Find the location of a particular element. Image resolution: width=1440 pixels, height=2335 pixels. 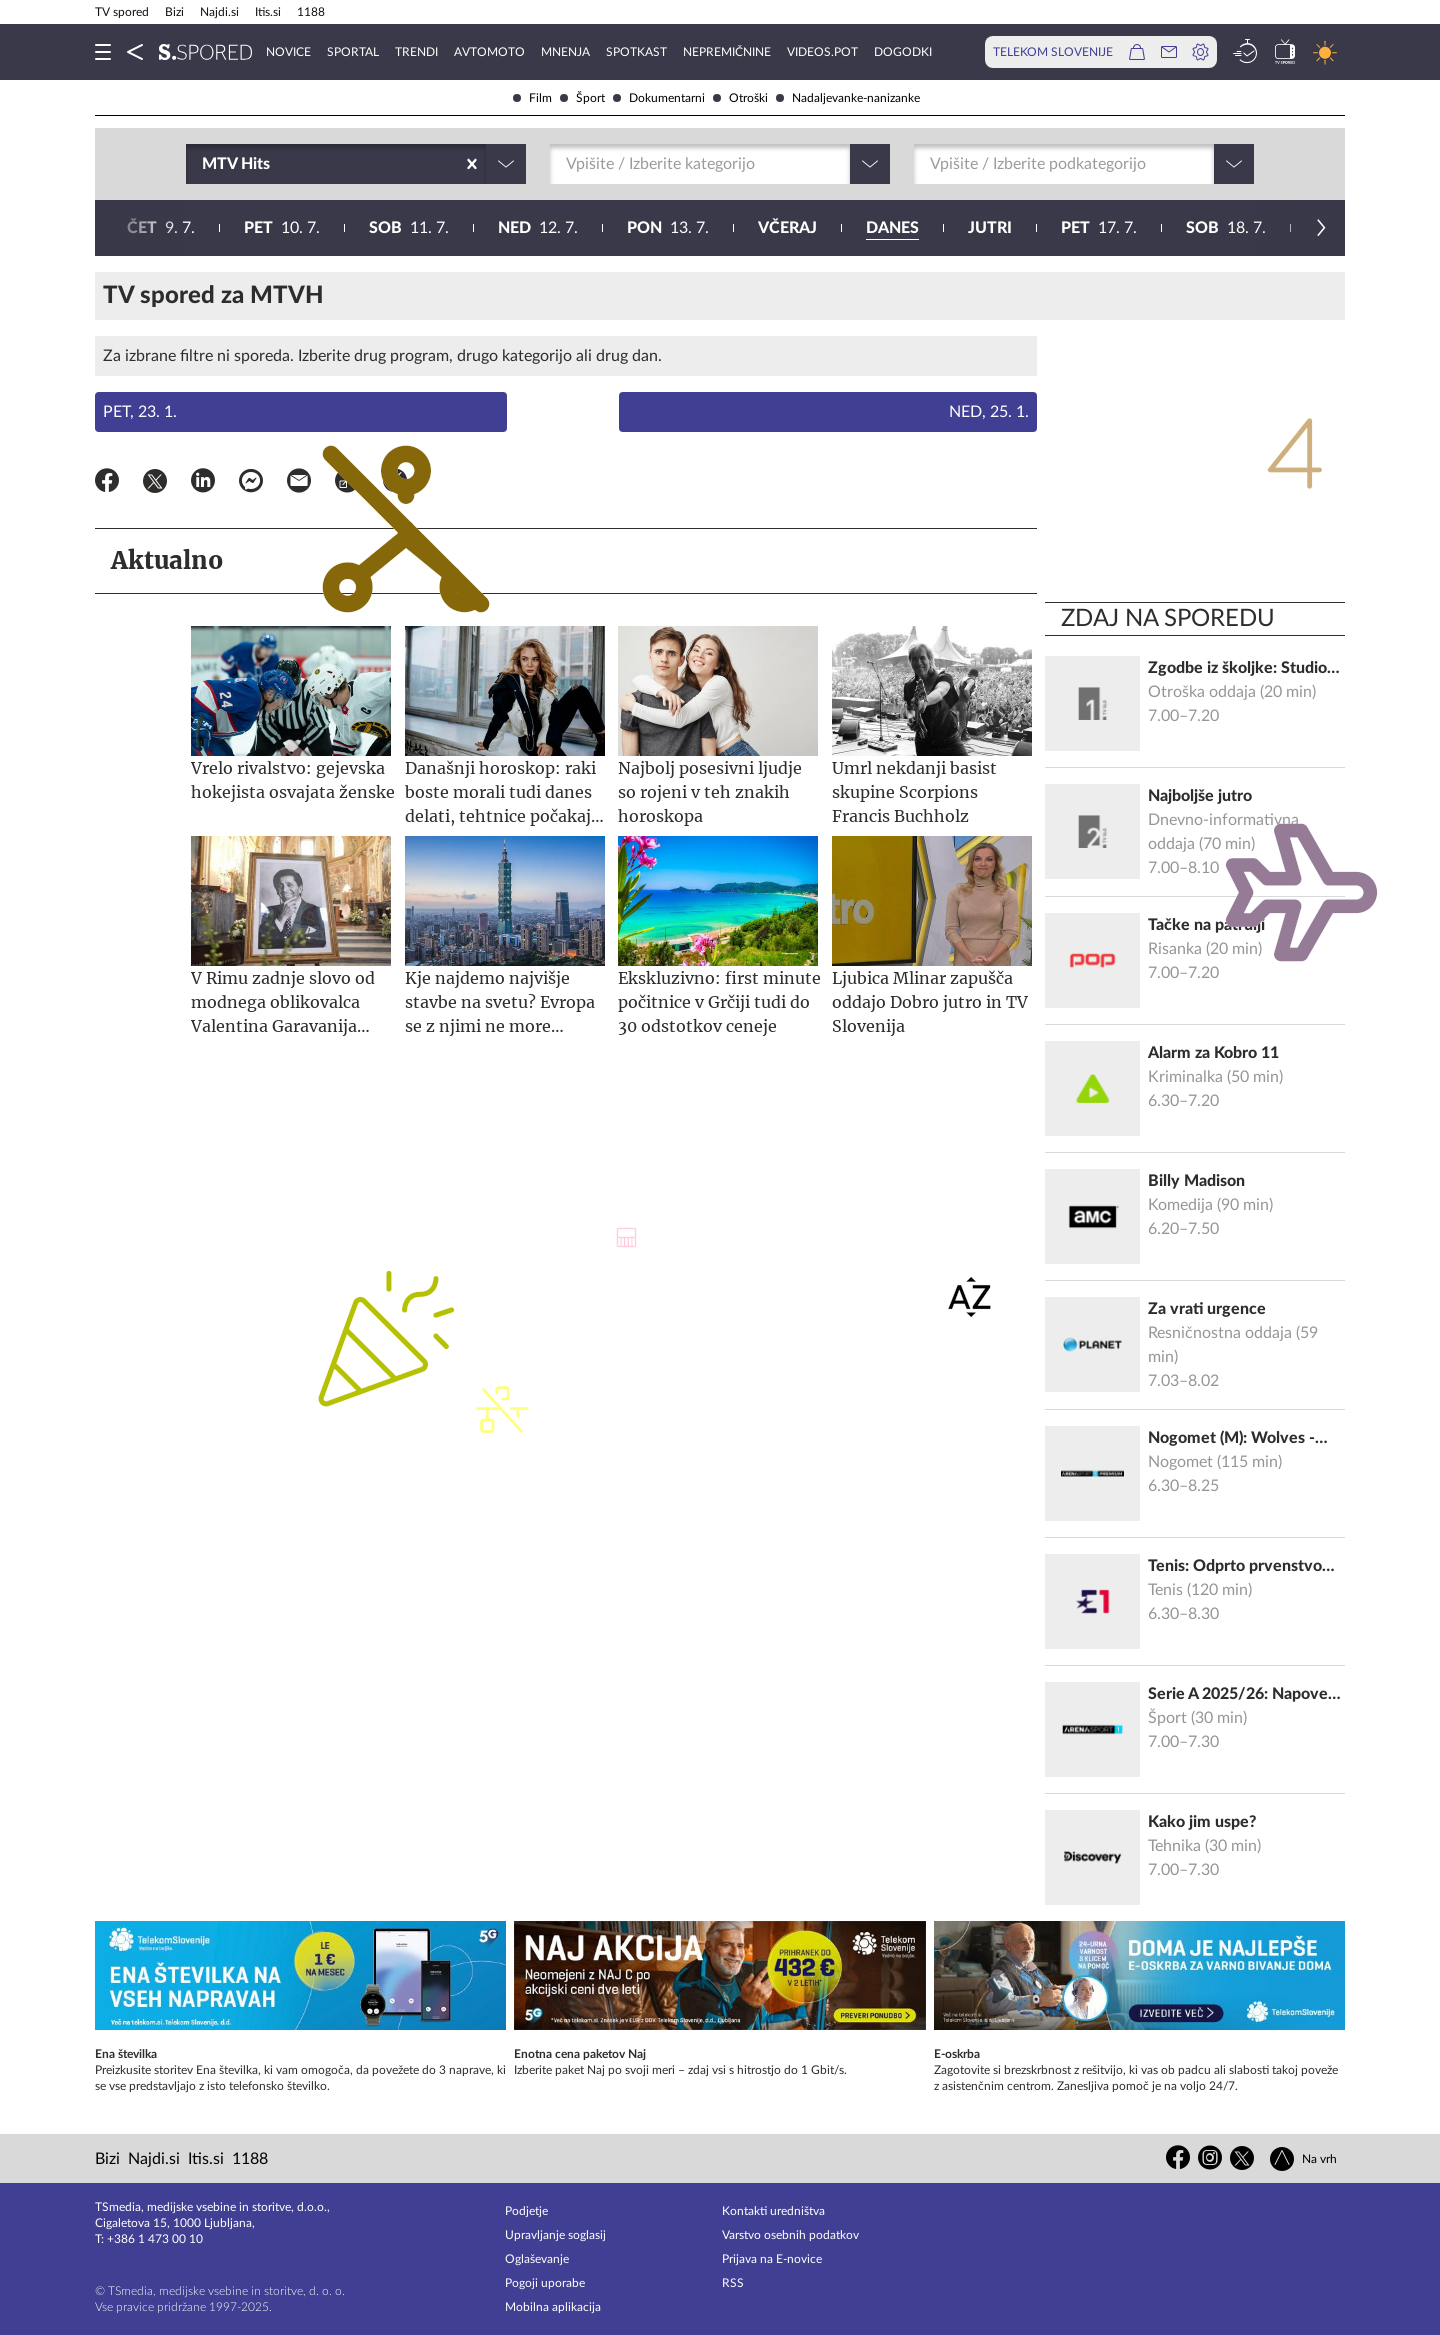

indicates step four in a multi-step process is located at coordinates (1296, 453).